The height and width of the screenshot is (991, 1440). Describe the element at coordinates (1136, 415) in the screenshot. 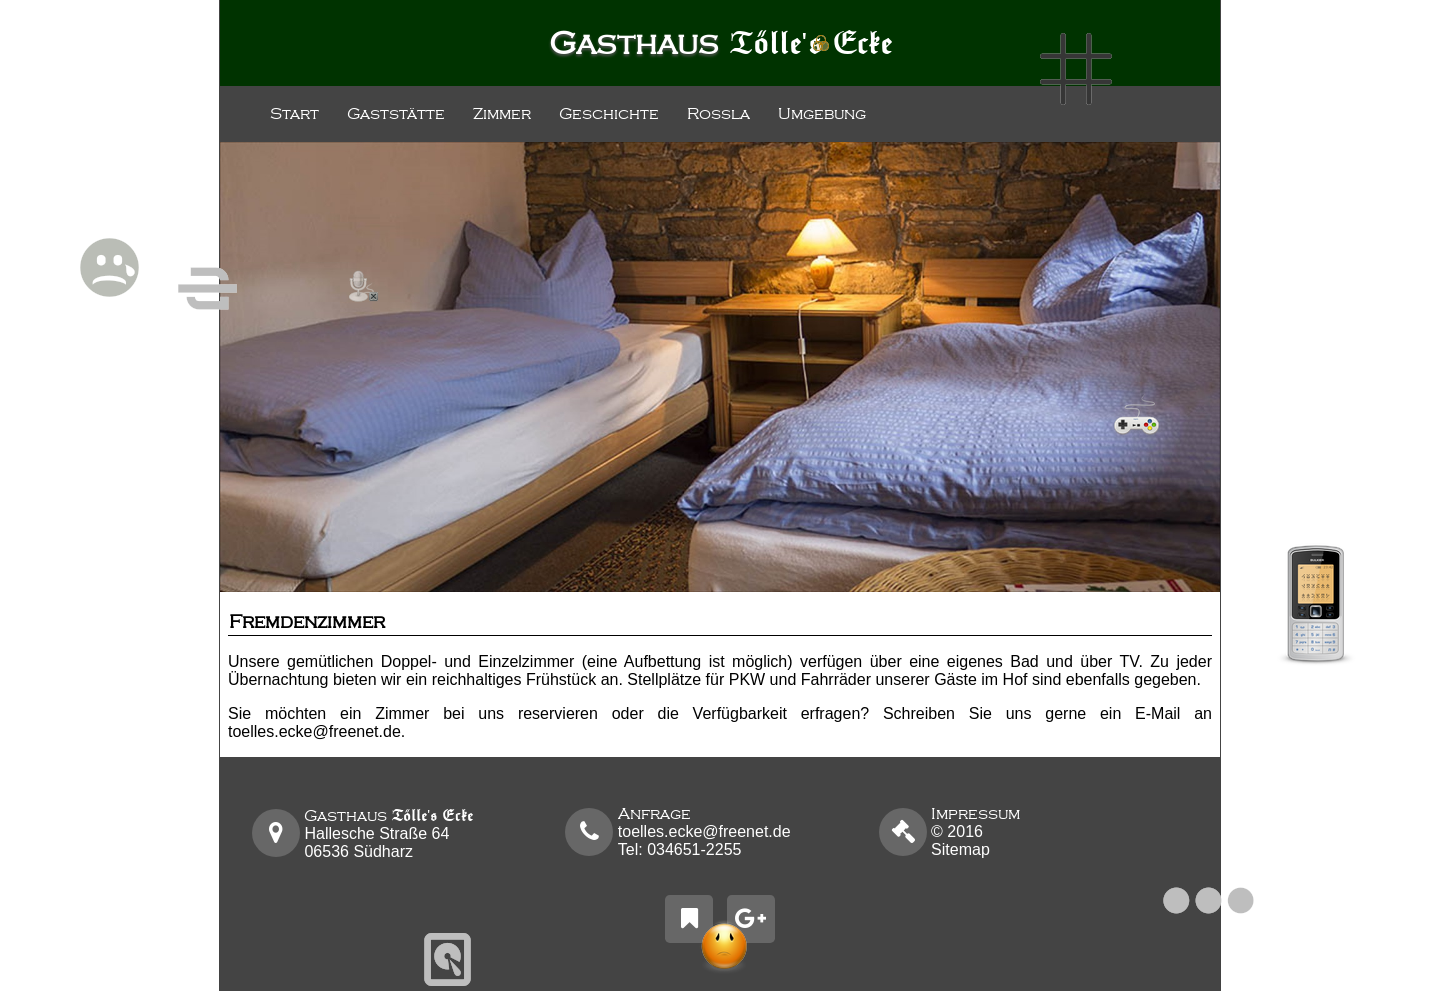

I see `configure gaming controller settings` at that location.